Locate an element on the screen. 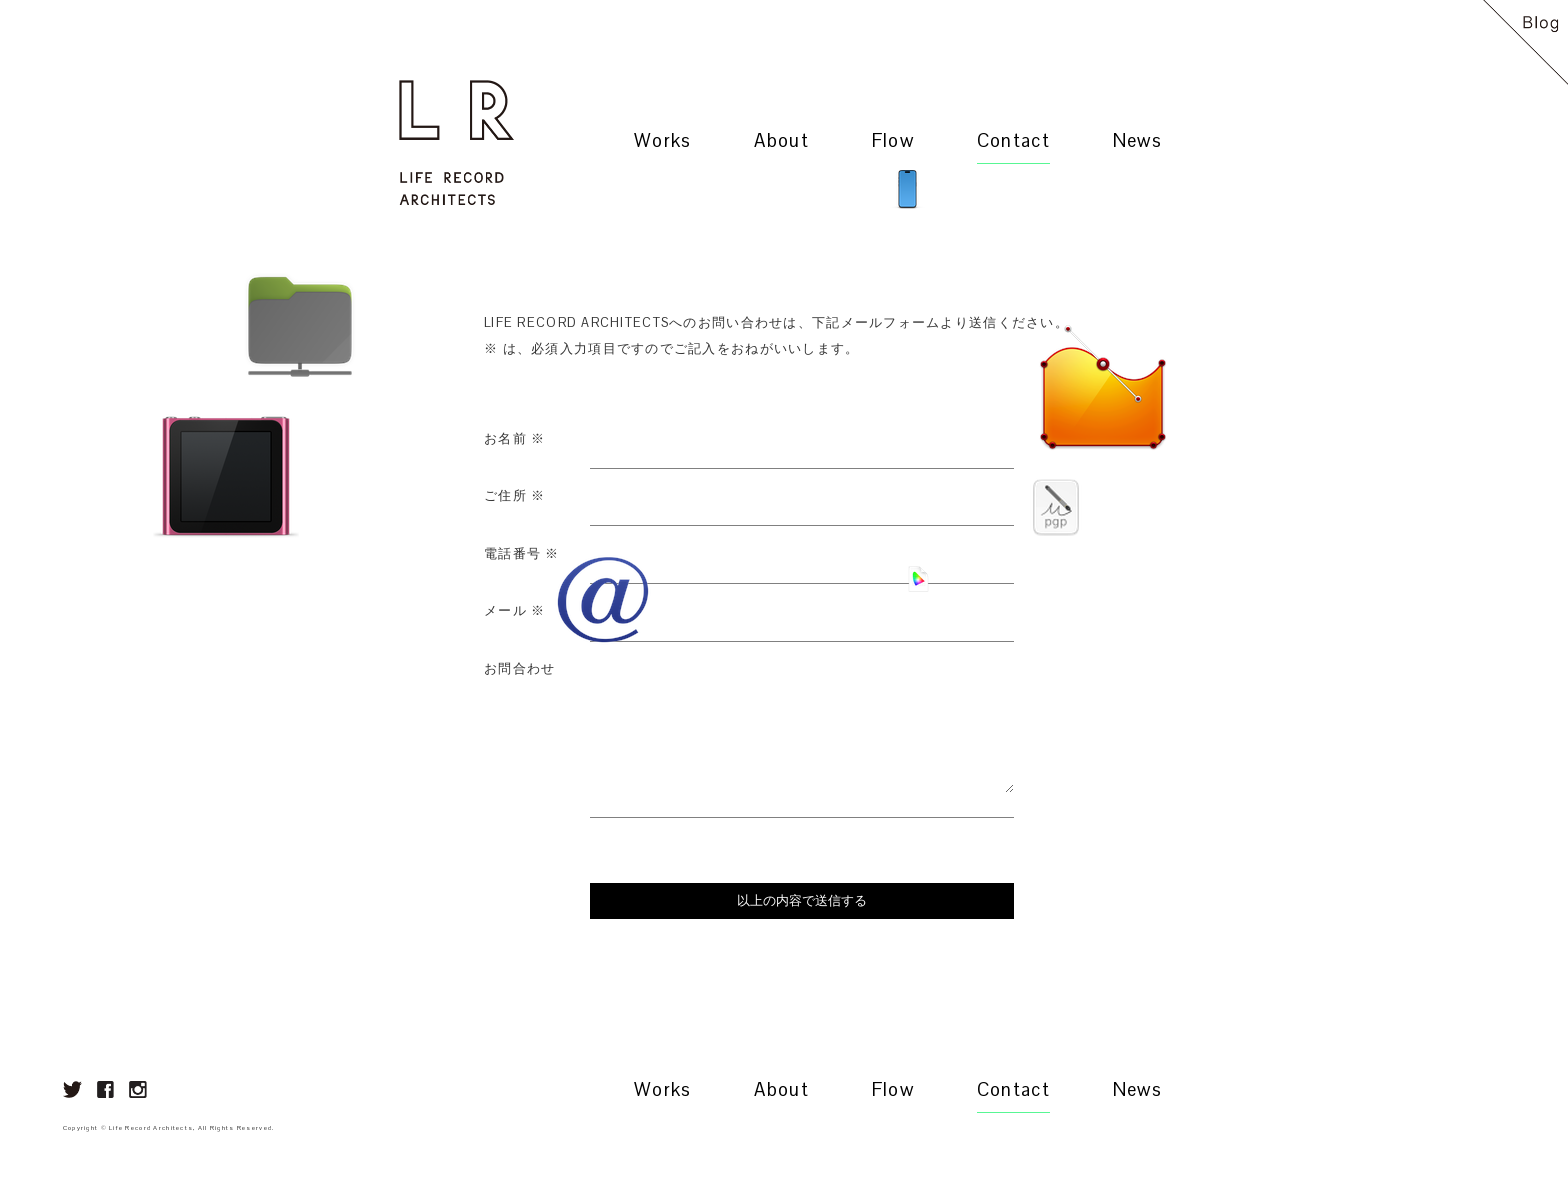  access a remote or network folder is located at coordinates (300, 325).